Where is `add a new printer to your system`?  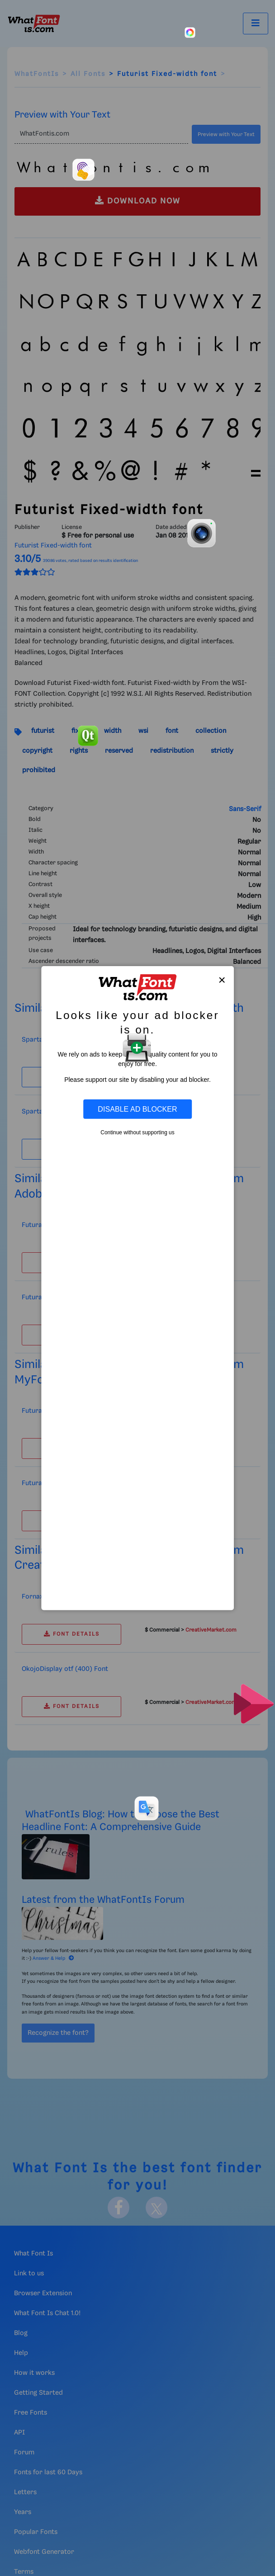 add a new printer to your system is located at coordinates (137, 1047).